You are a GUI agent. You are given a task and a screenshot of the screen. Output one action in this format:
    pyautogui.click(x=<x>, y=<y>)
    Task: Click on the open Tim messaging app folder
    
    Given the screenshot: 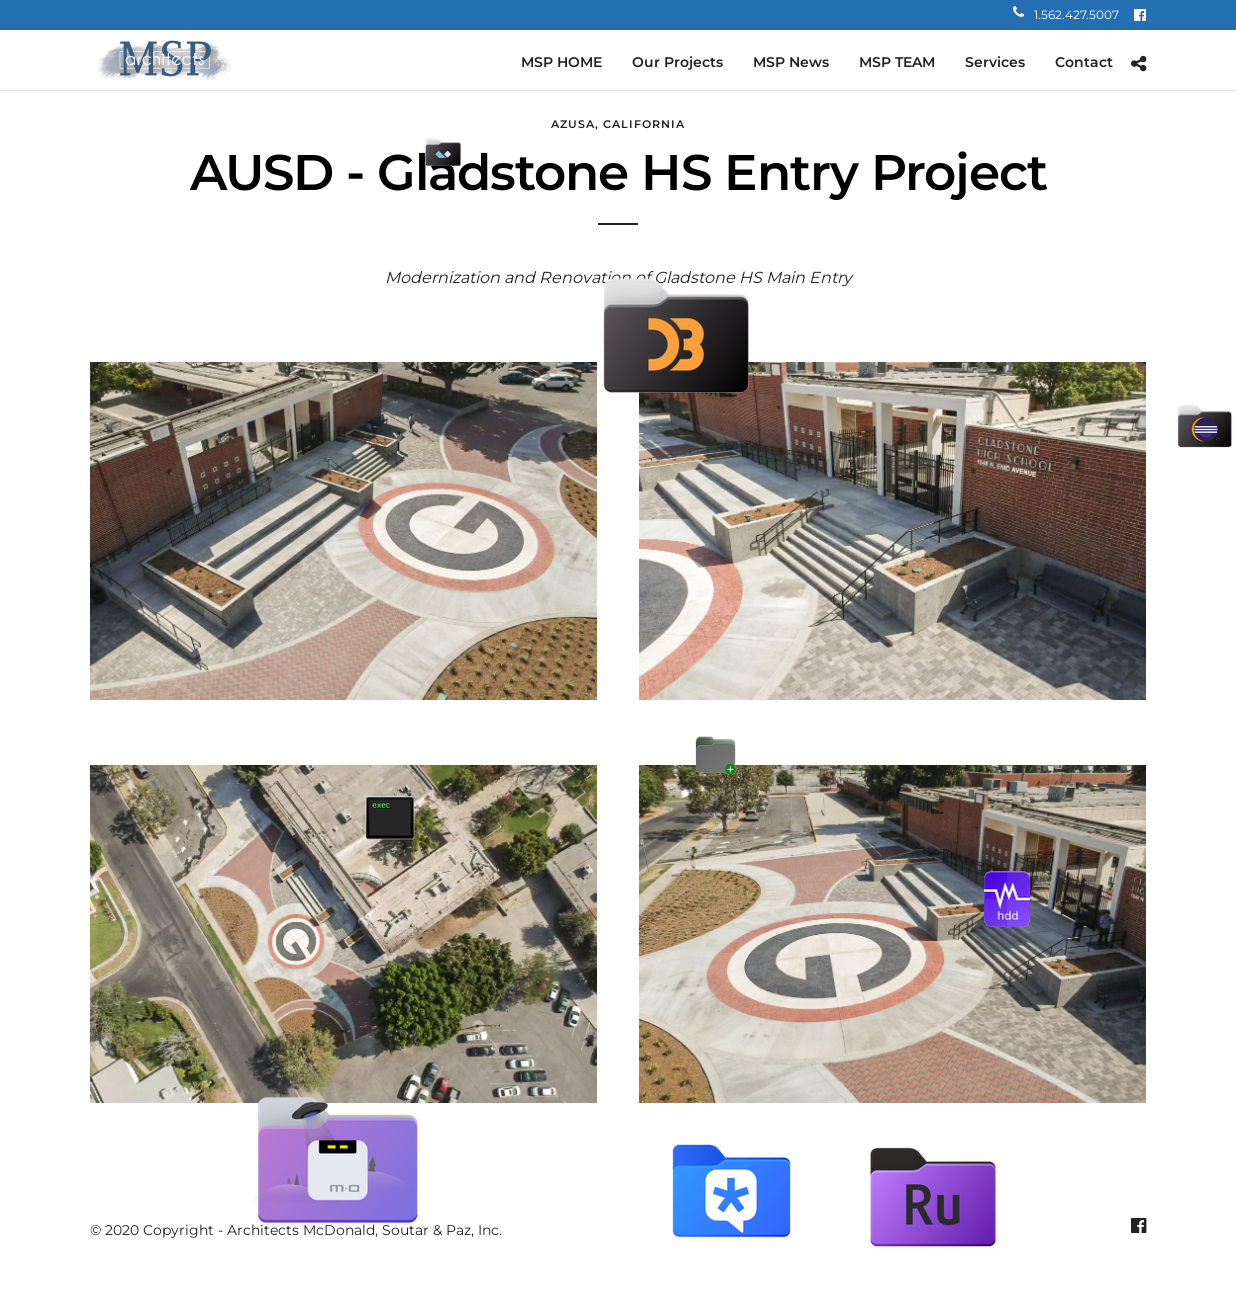 What is the action you would take?
    pyautogui.click(x=731, y=1194)
    